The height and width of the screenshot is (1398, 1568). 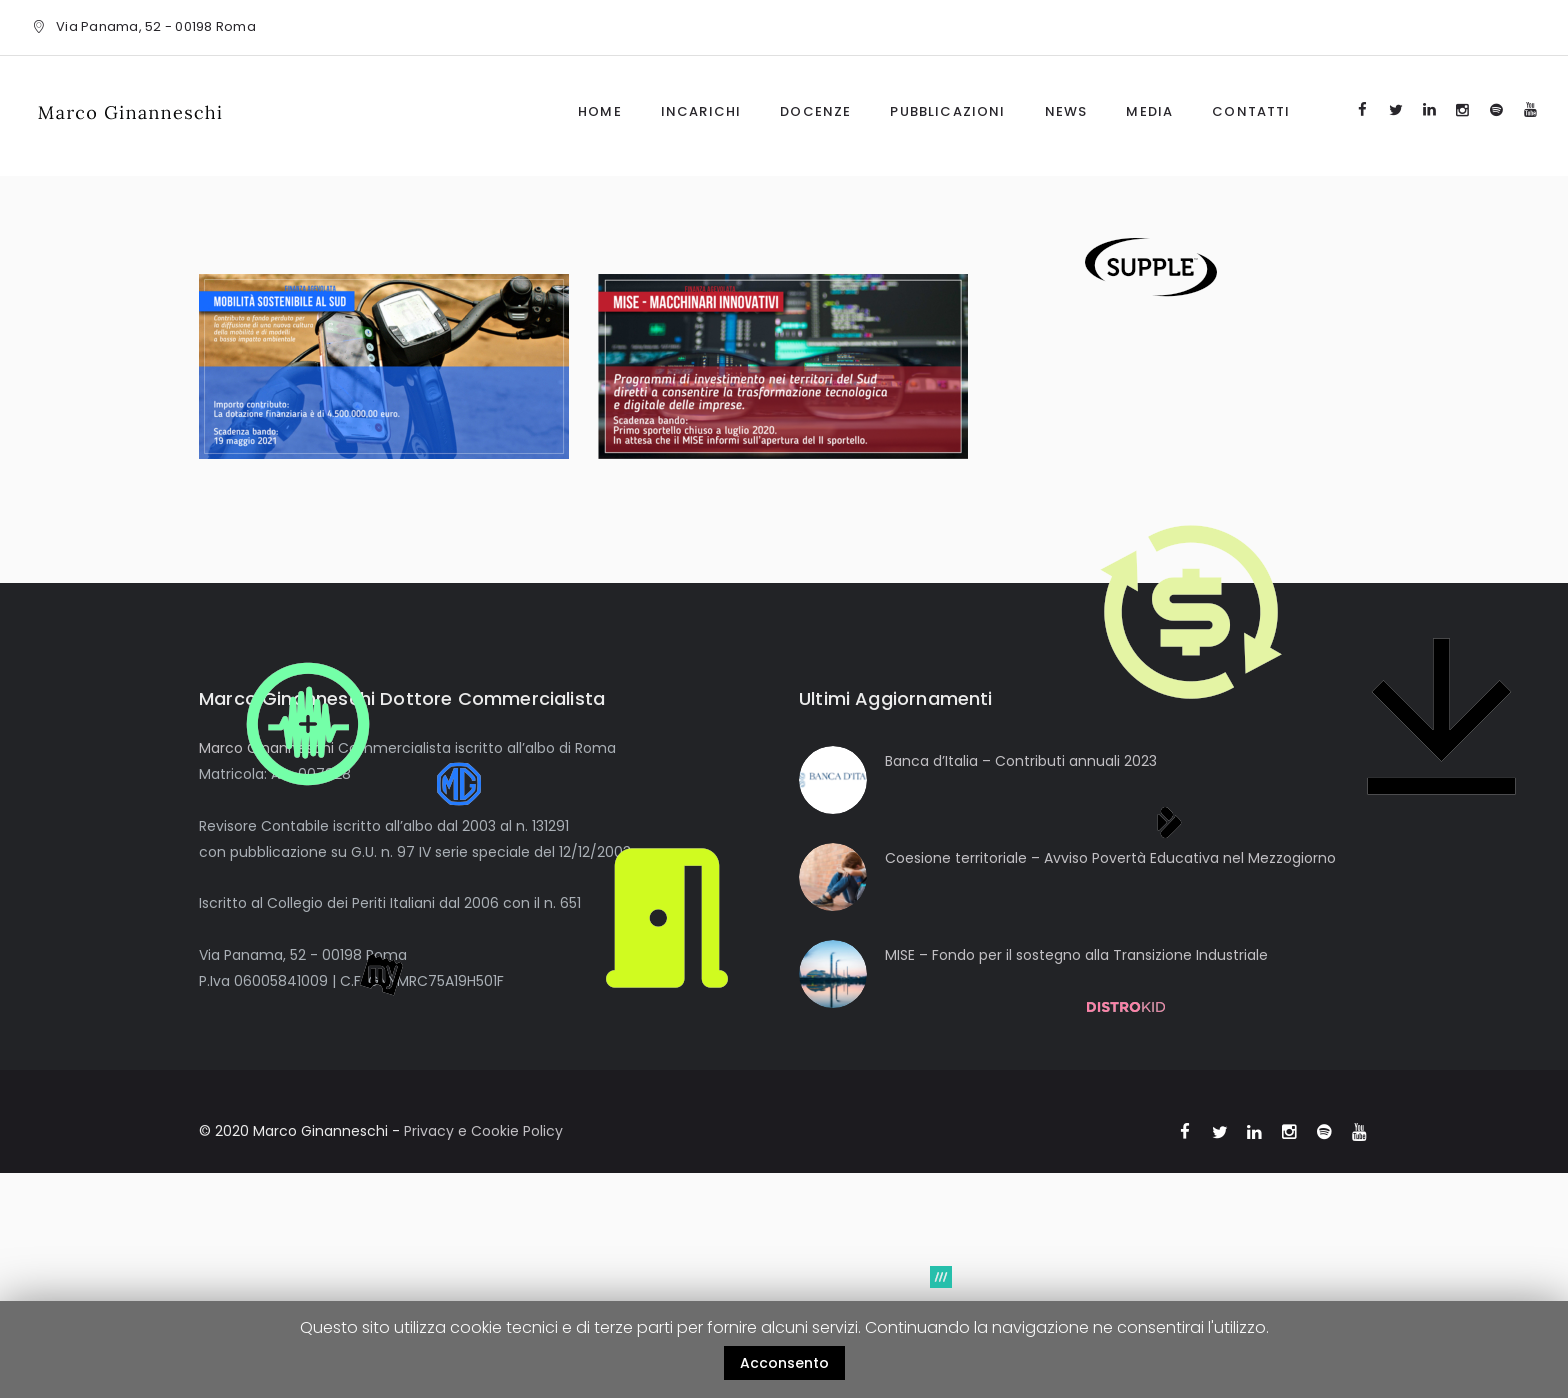 What do you see at coordinates (941, 1277) in the screenshot?
I see `open the what3words location app` at bounding box center [941, 1277].